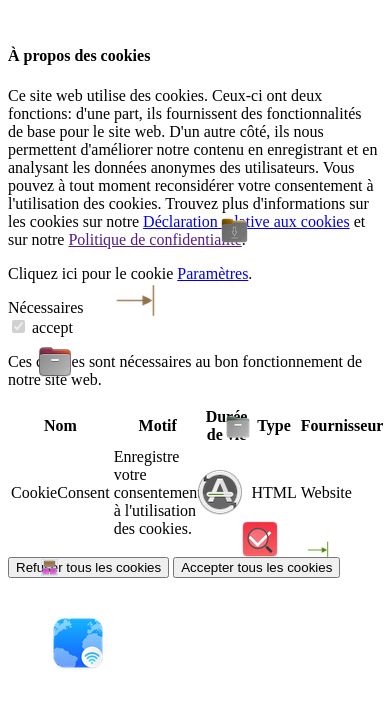  I want to click on open knemo network monitoring app, so click(78, 643).